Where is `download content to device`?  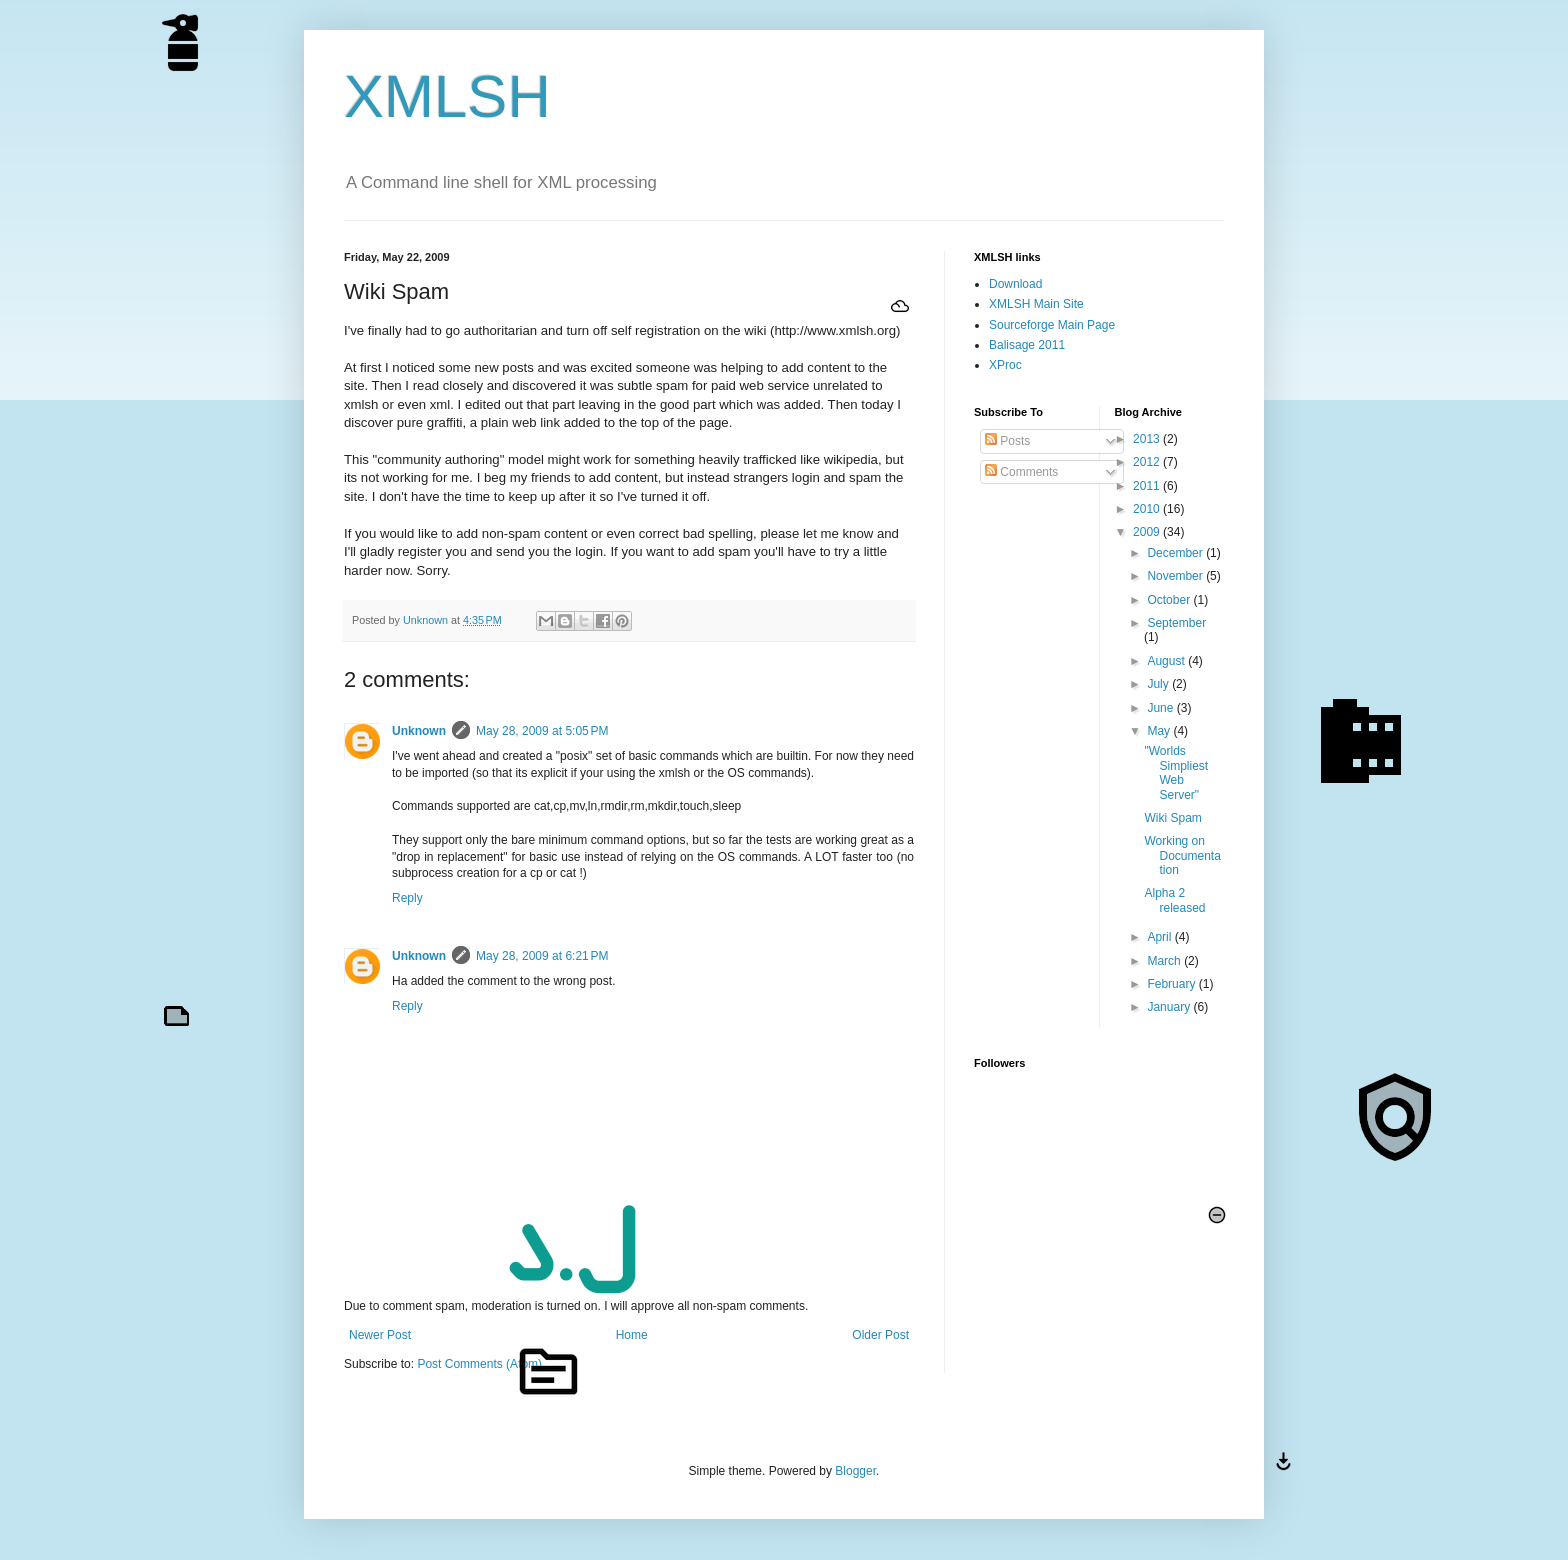 download content to device is located at coordinates (1283, 1460).